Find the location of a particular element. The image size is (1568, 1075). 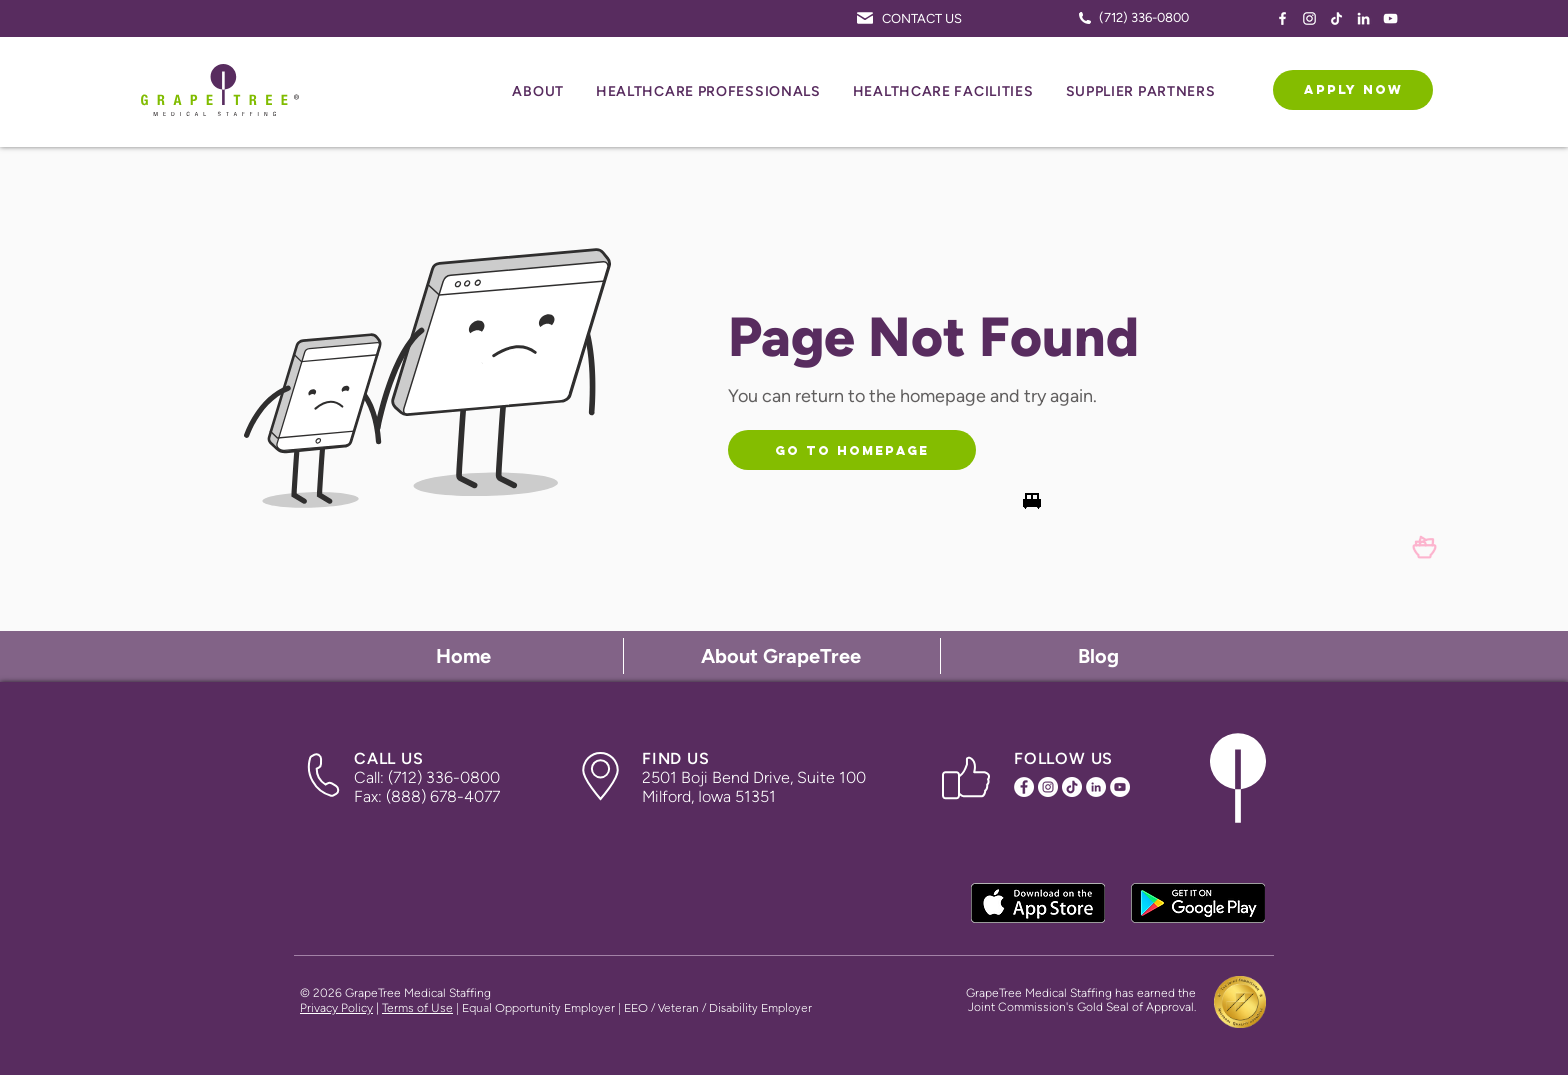

select single bed accommodation is located at coordinates (1032, 501).